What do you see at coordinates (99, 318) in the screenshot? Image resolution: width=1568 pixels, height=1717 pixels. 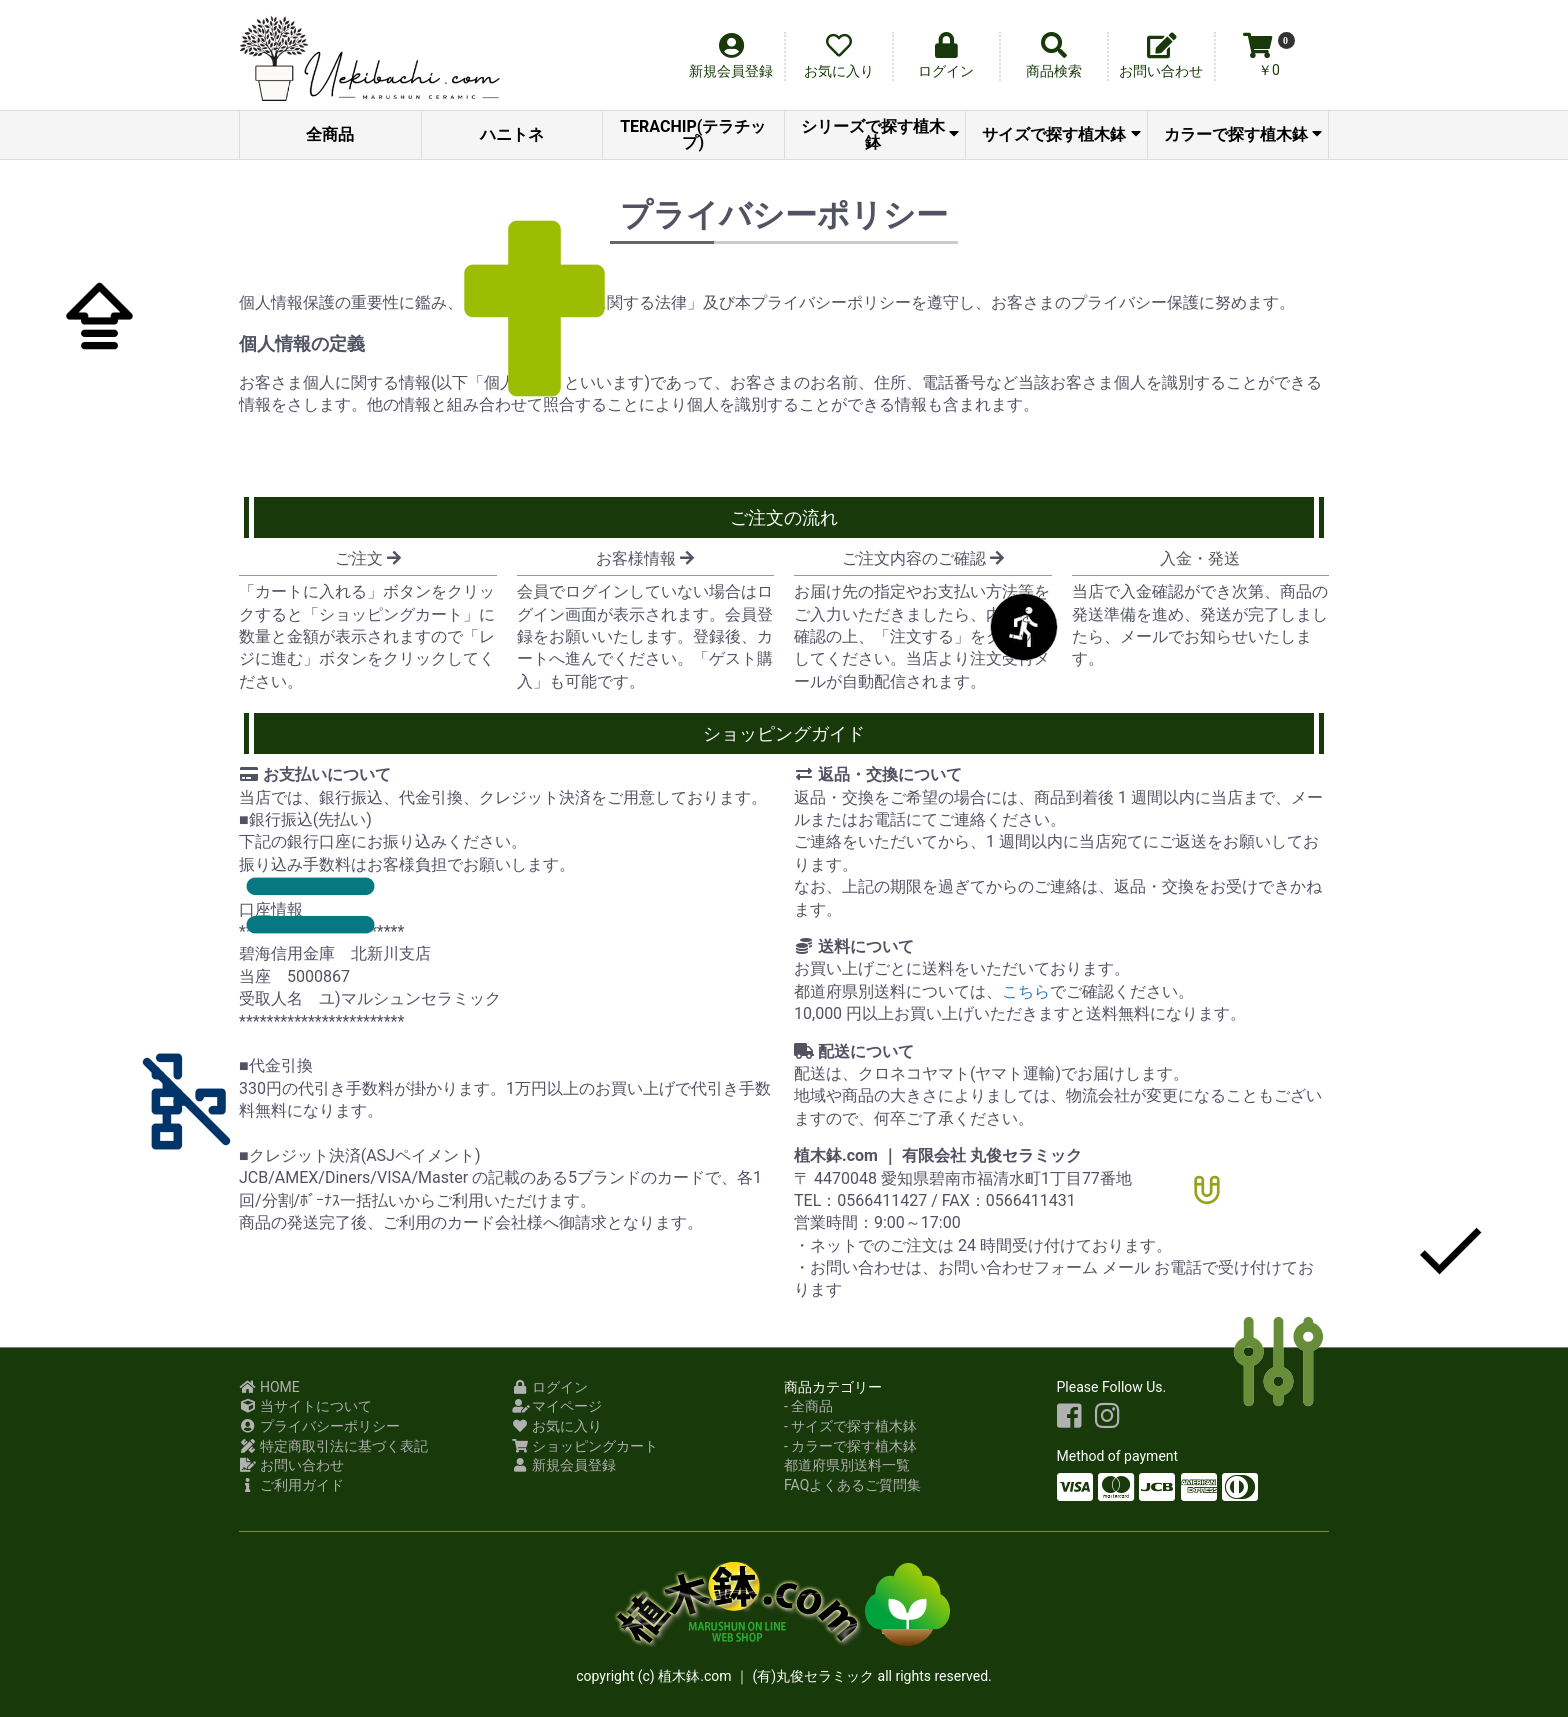 I see `upload multiple files` at bounding box center [99, 318].